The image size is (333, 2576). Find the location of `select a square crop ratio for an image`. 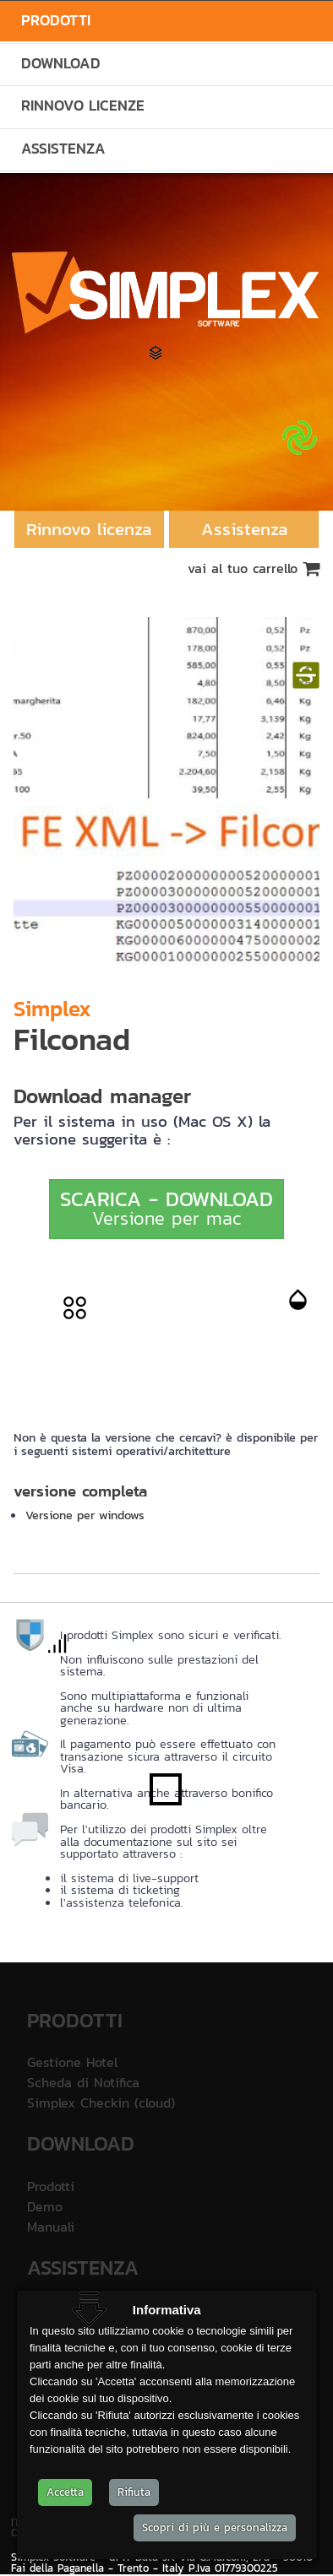

select a square crop ratio for an image is located at coordinates (166, 1789).